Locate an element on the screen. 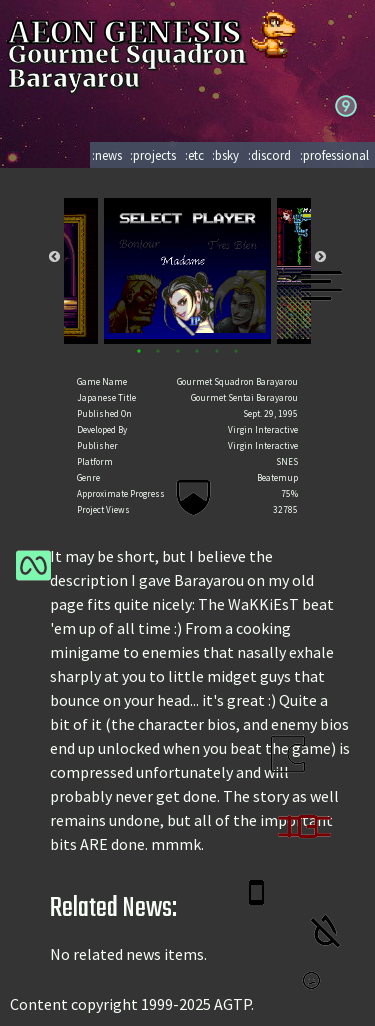  align text to the left is located at coordinates (321, 286).